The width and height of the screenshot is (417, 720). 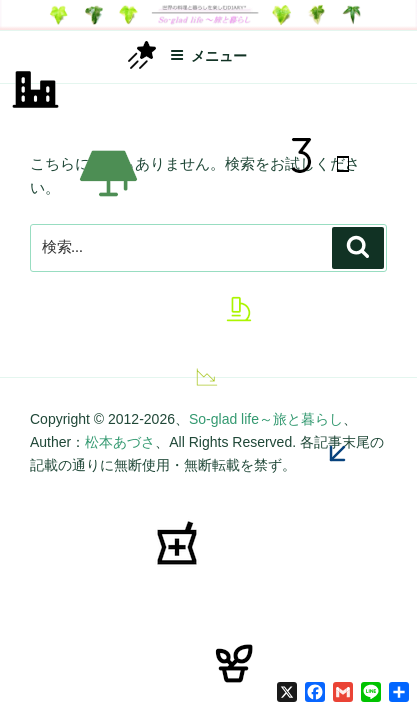 I want to click on toggle desk lamp or reading light, so click(x=108, y=173).